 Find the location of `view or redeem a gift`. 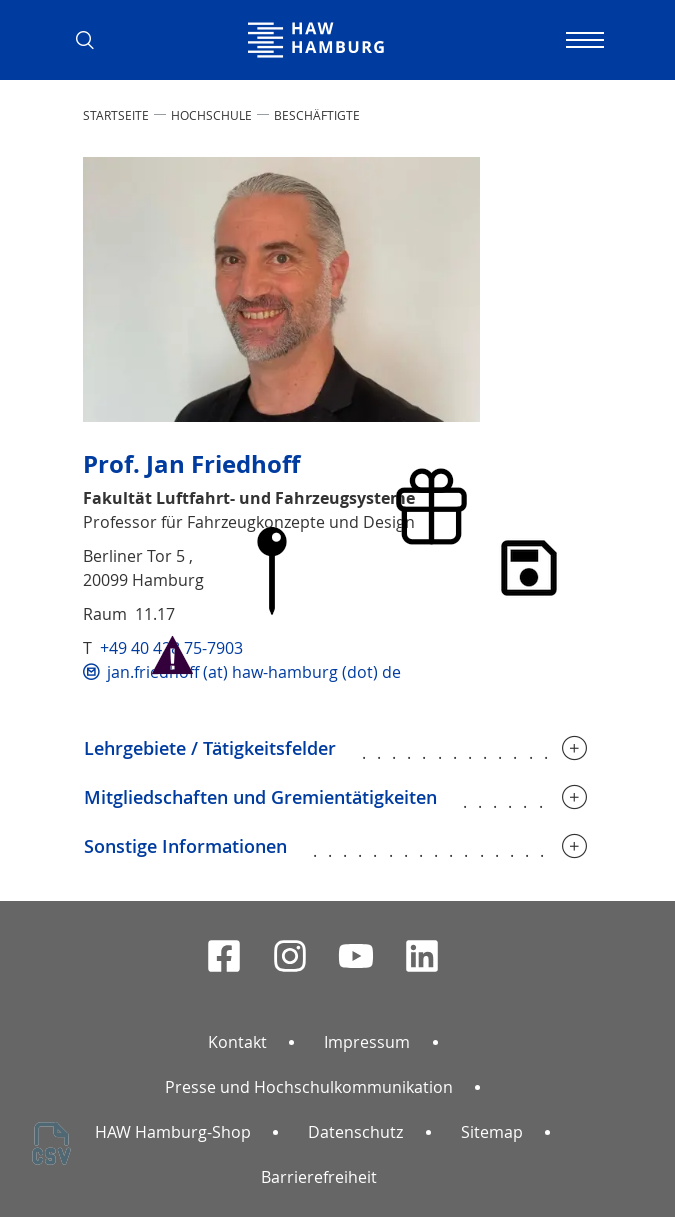

view or redeem a gift is located at coordinates (431, 506).